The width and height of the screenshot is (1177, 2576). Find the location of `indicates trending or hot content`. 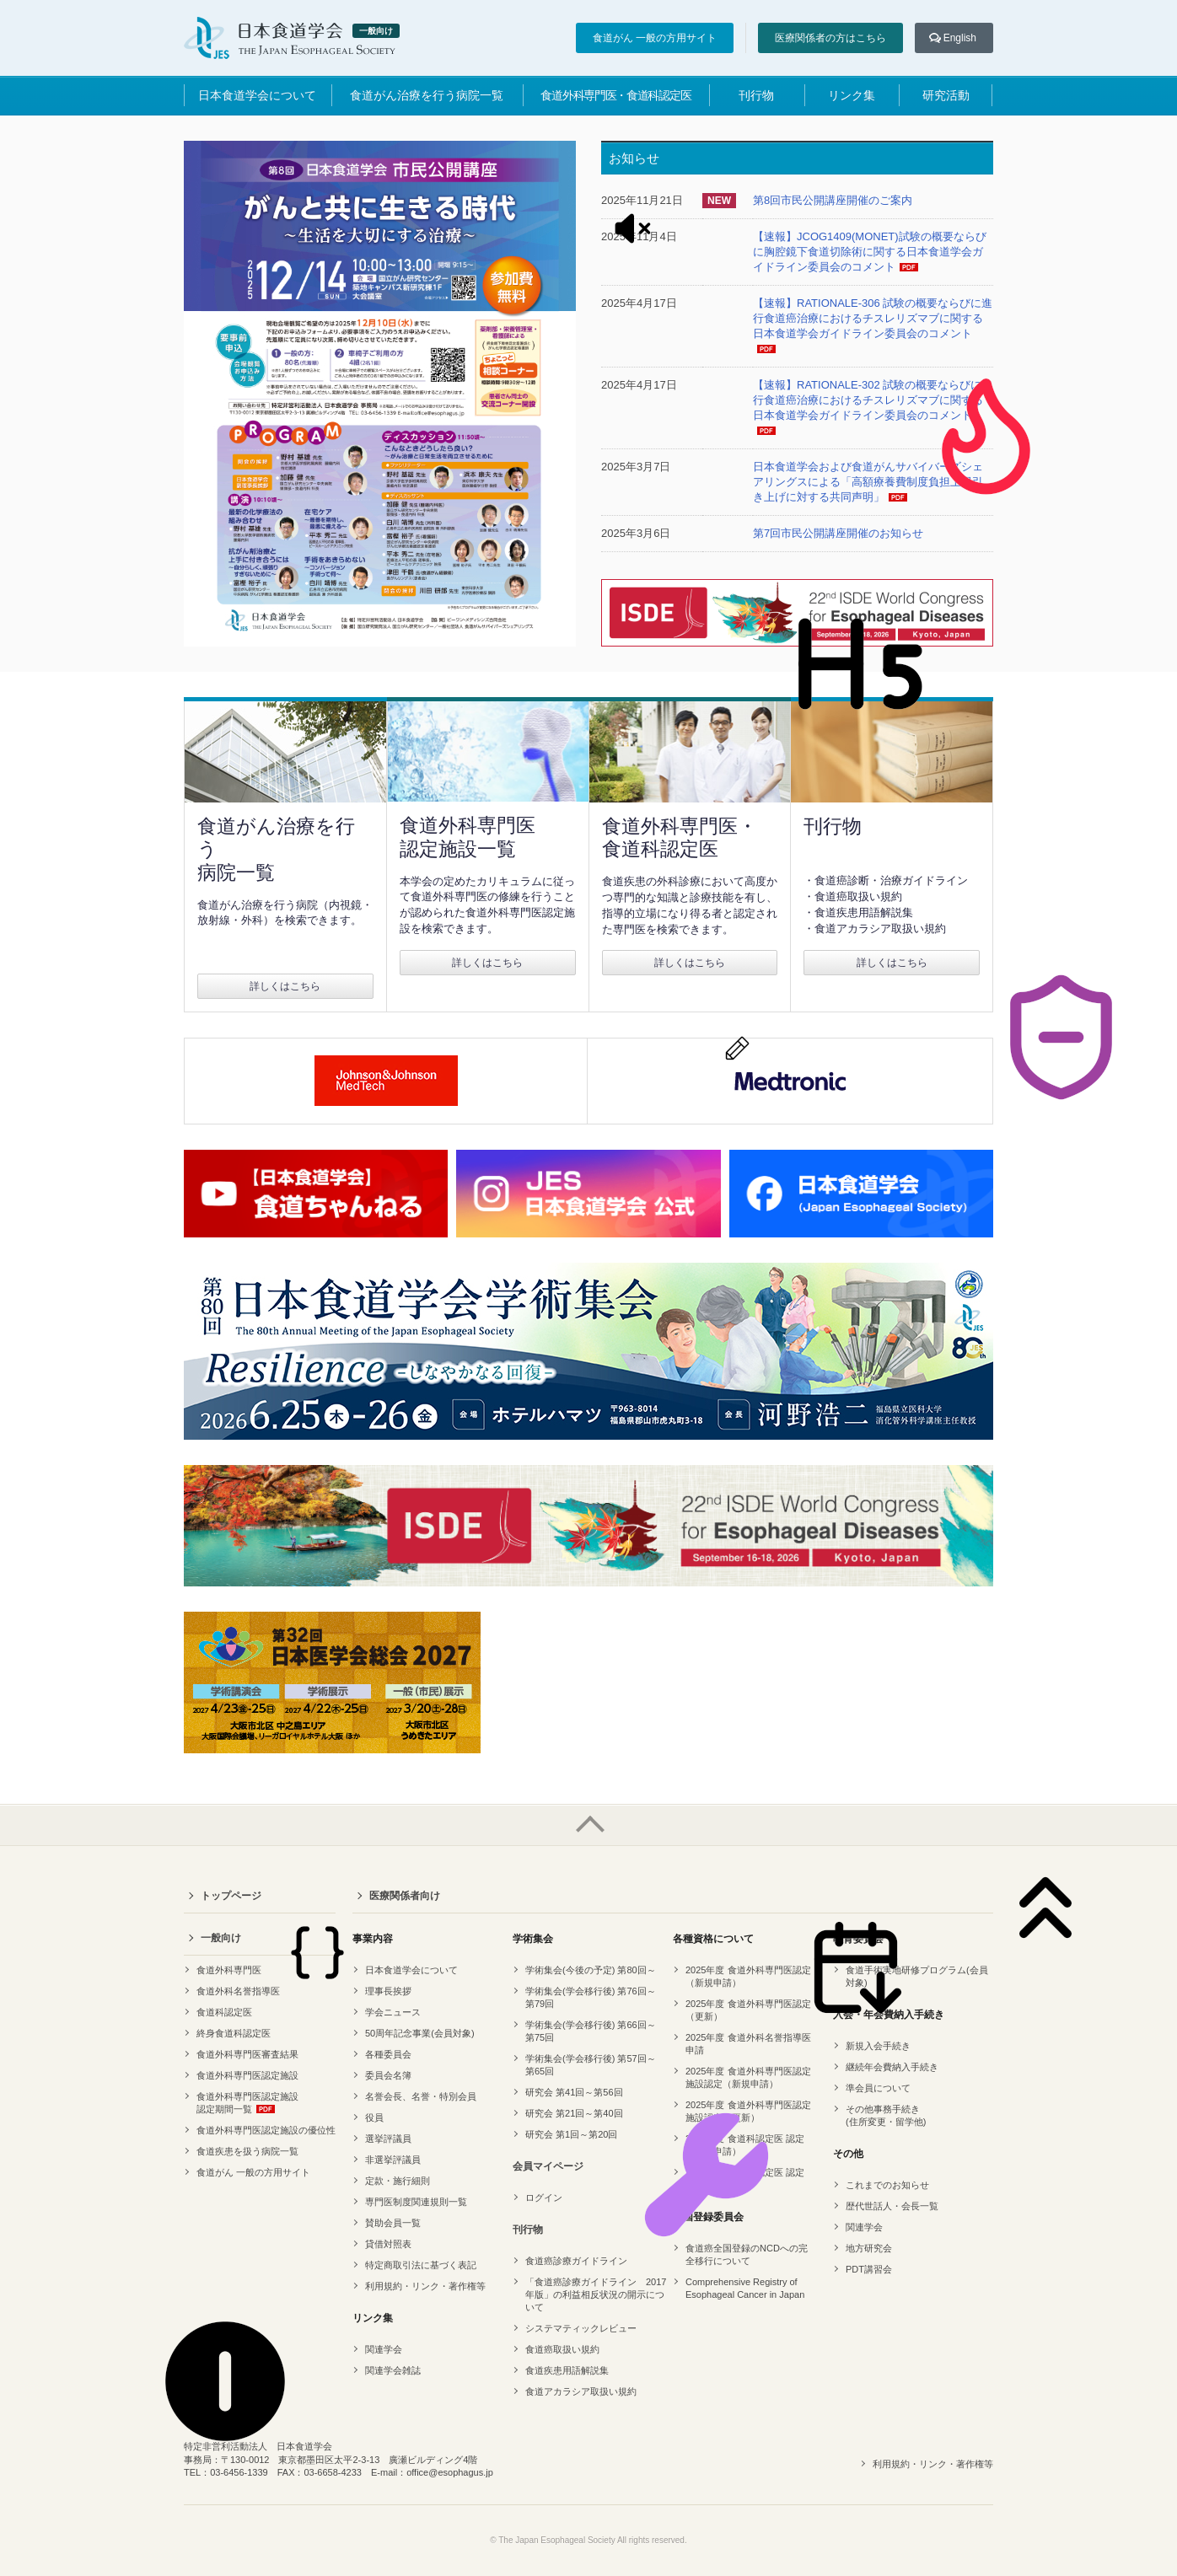

indicates trending or hot content is located at coordinates (986, 433).